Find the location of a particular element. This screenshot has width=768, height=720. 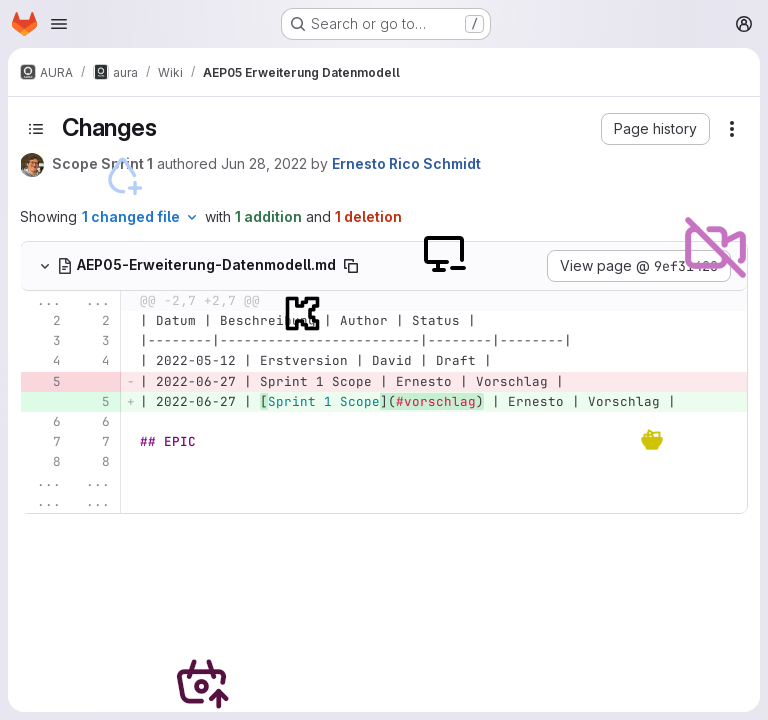

view healthy meal options is located at coordinates (652, 439).